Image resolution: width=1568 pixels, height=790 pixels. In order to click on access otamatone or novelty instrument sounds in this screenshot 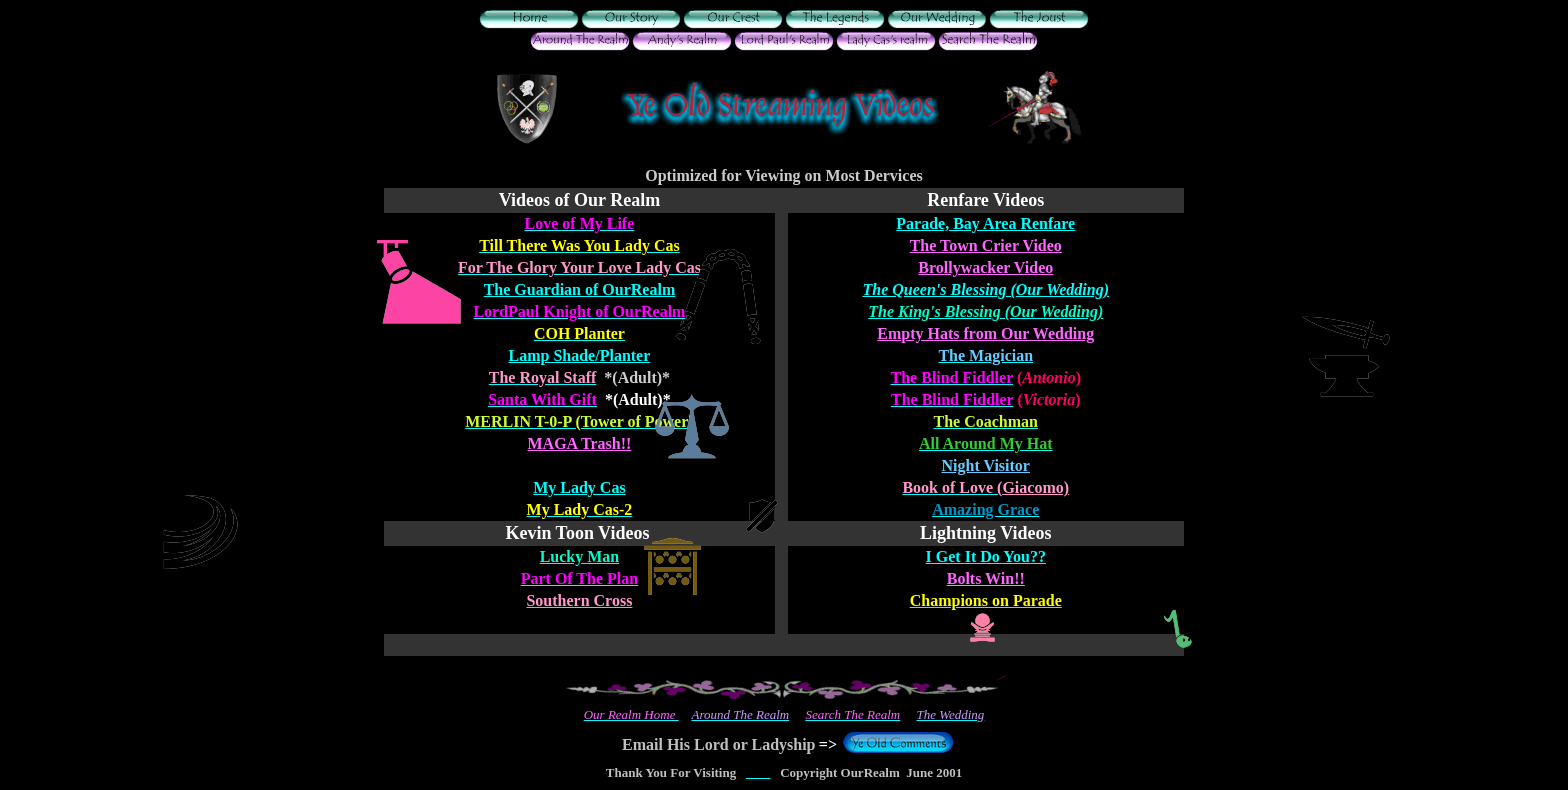, I will do `click(1178, 628)`.